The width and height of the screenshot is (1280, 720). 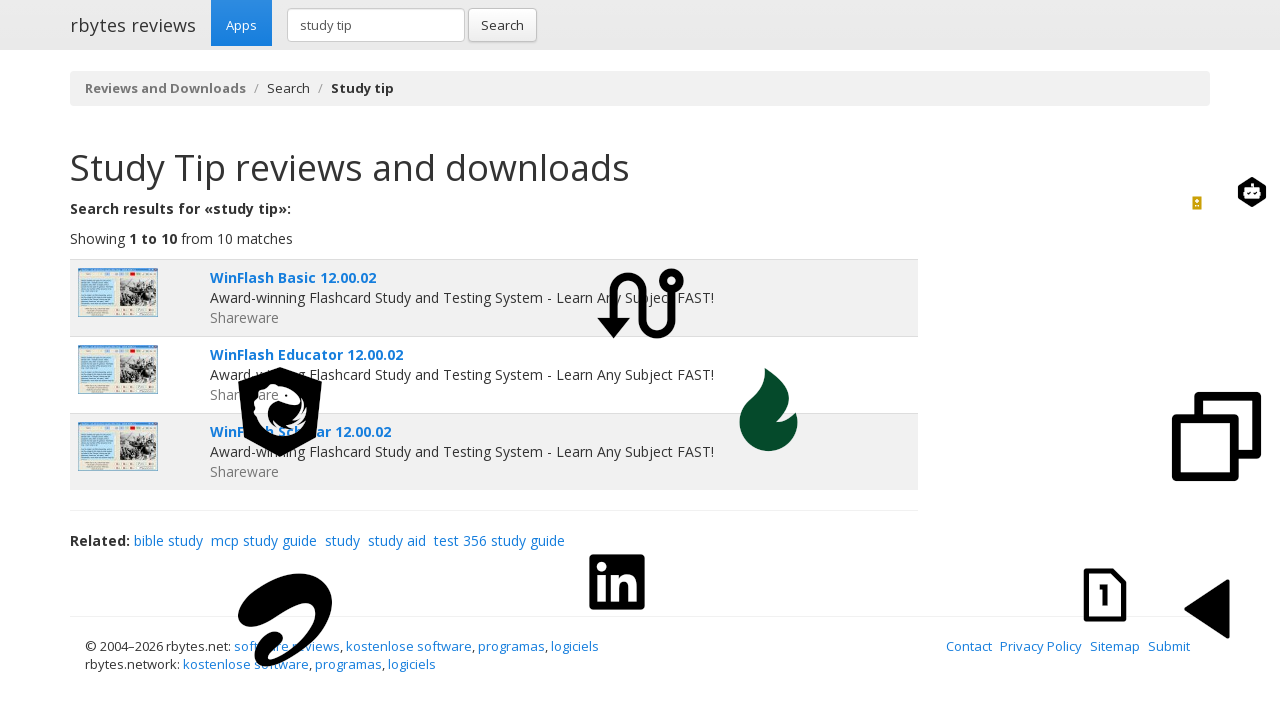 I want to click on view multiple unchecked items or tasks, so click(x=1216, y=436).